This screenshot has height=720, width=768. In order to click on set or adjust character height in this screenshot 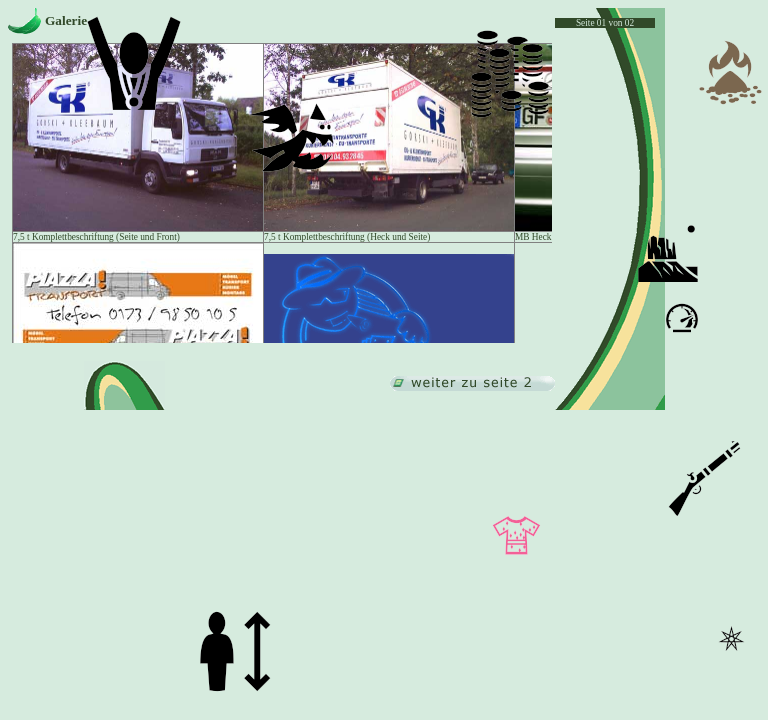, I will do `click(235, 651)`.